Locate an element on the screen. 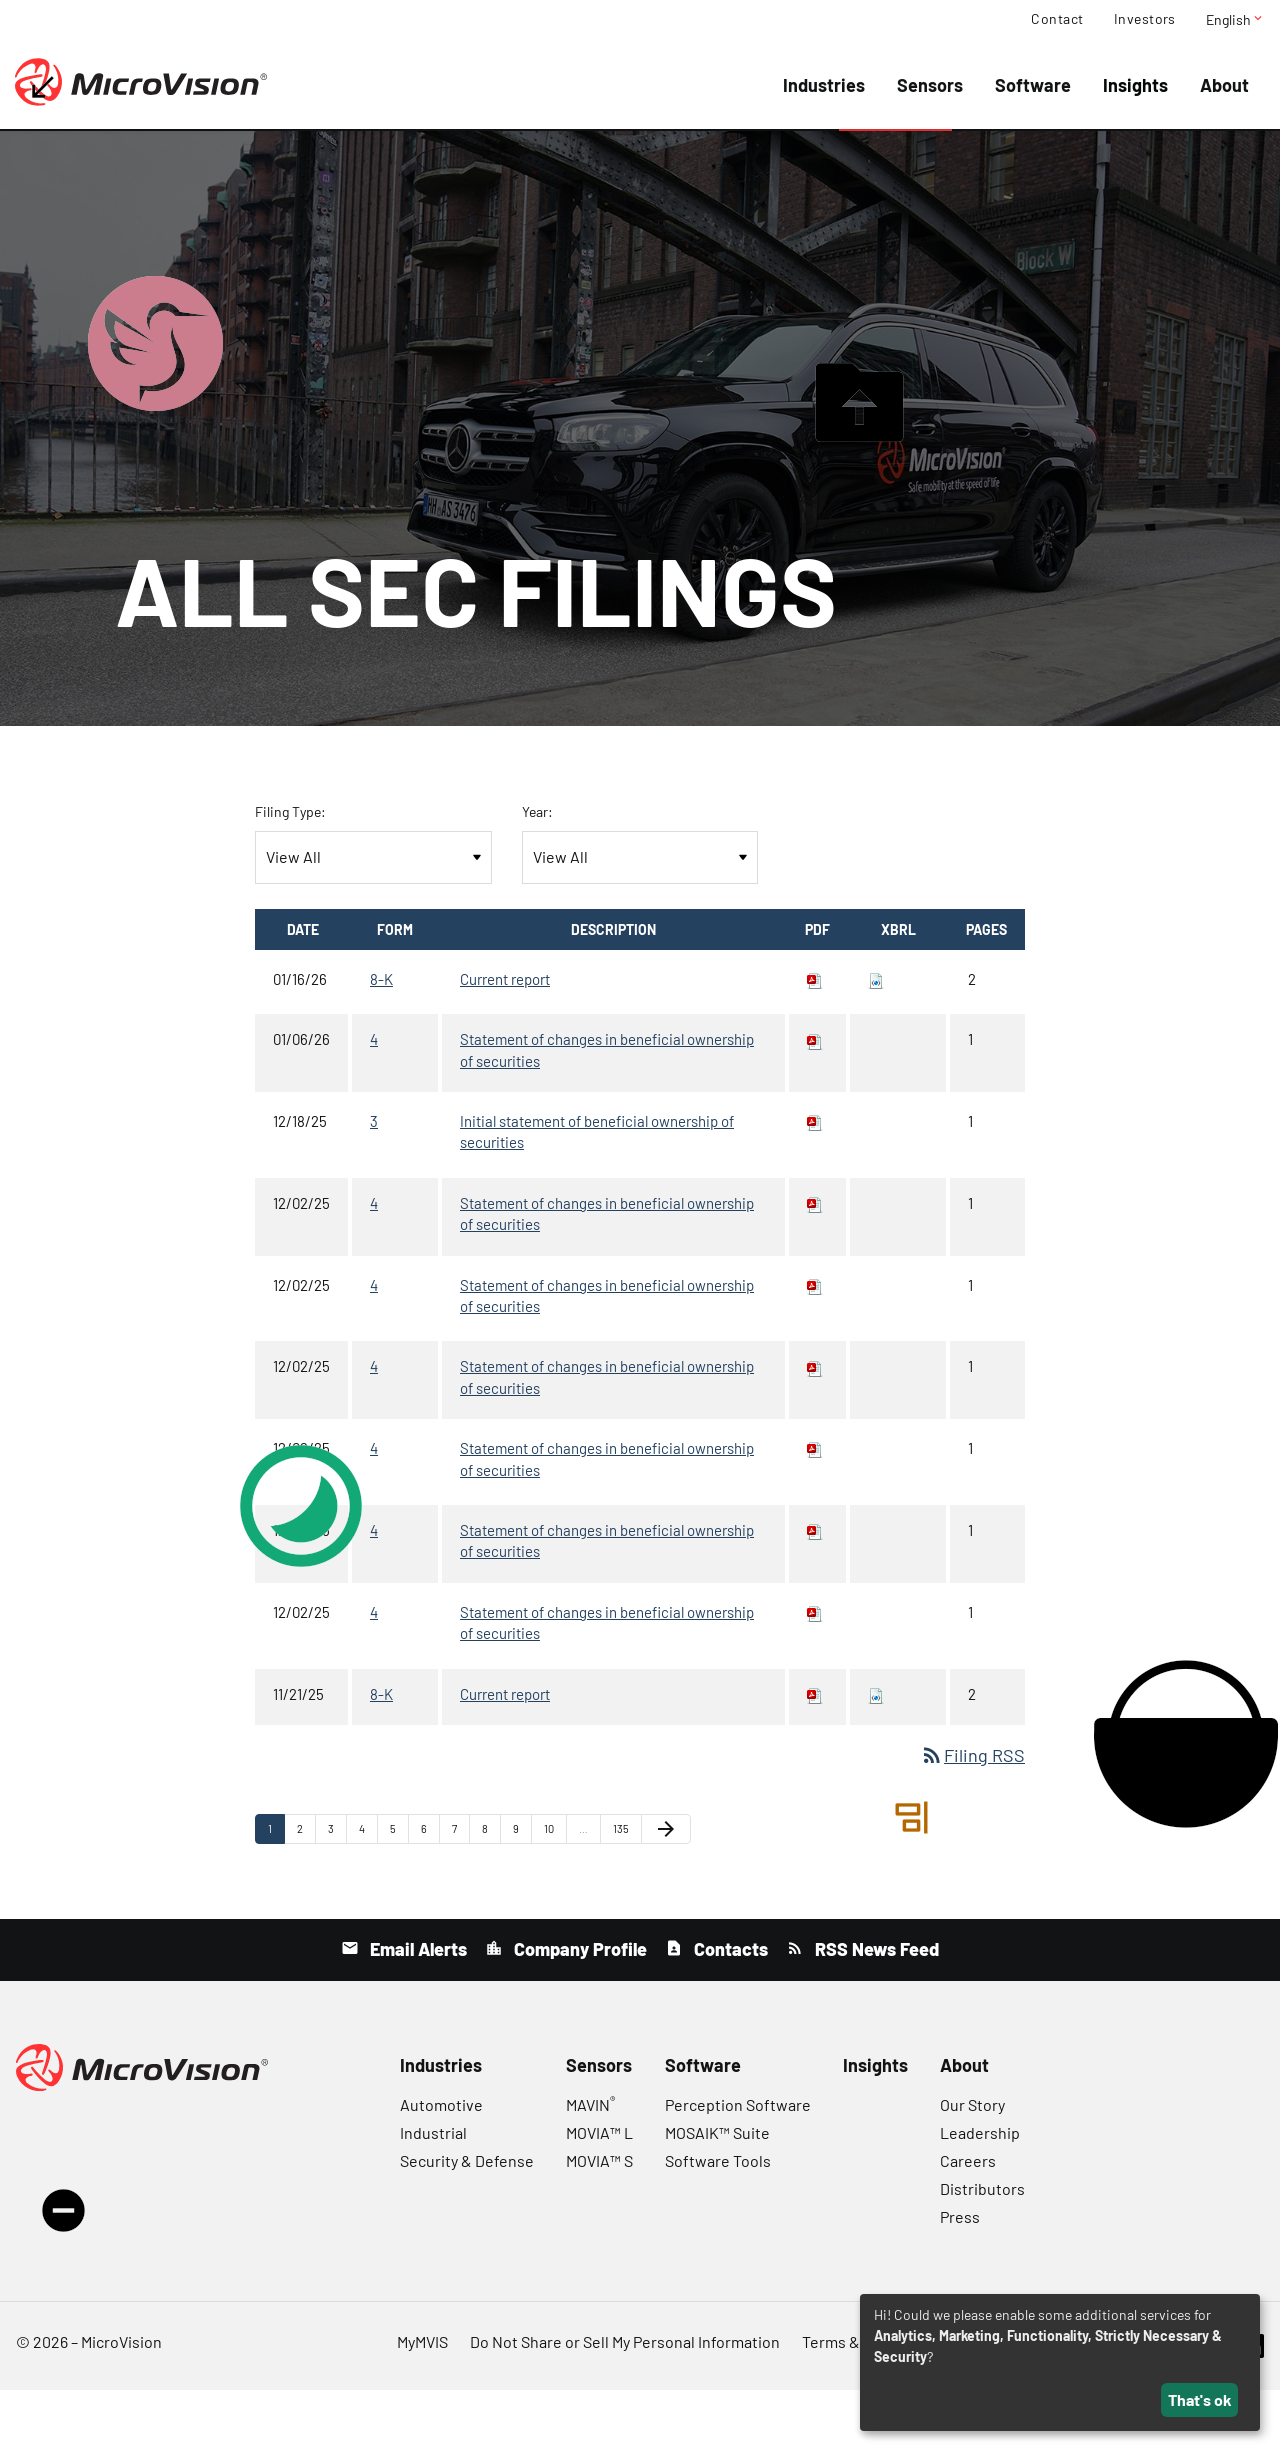  umami analytics platform logo is located at coordinates (1186, 1744).